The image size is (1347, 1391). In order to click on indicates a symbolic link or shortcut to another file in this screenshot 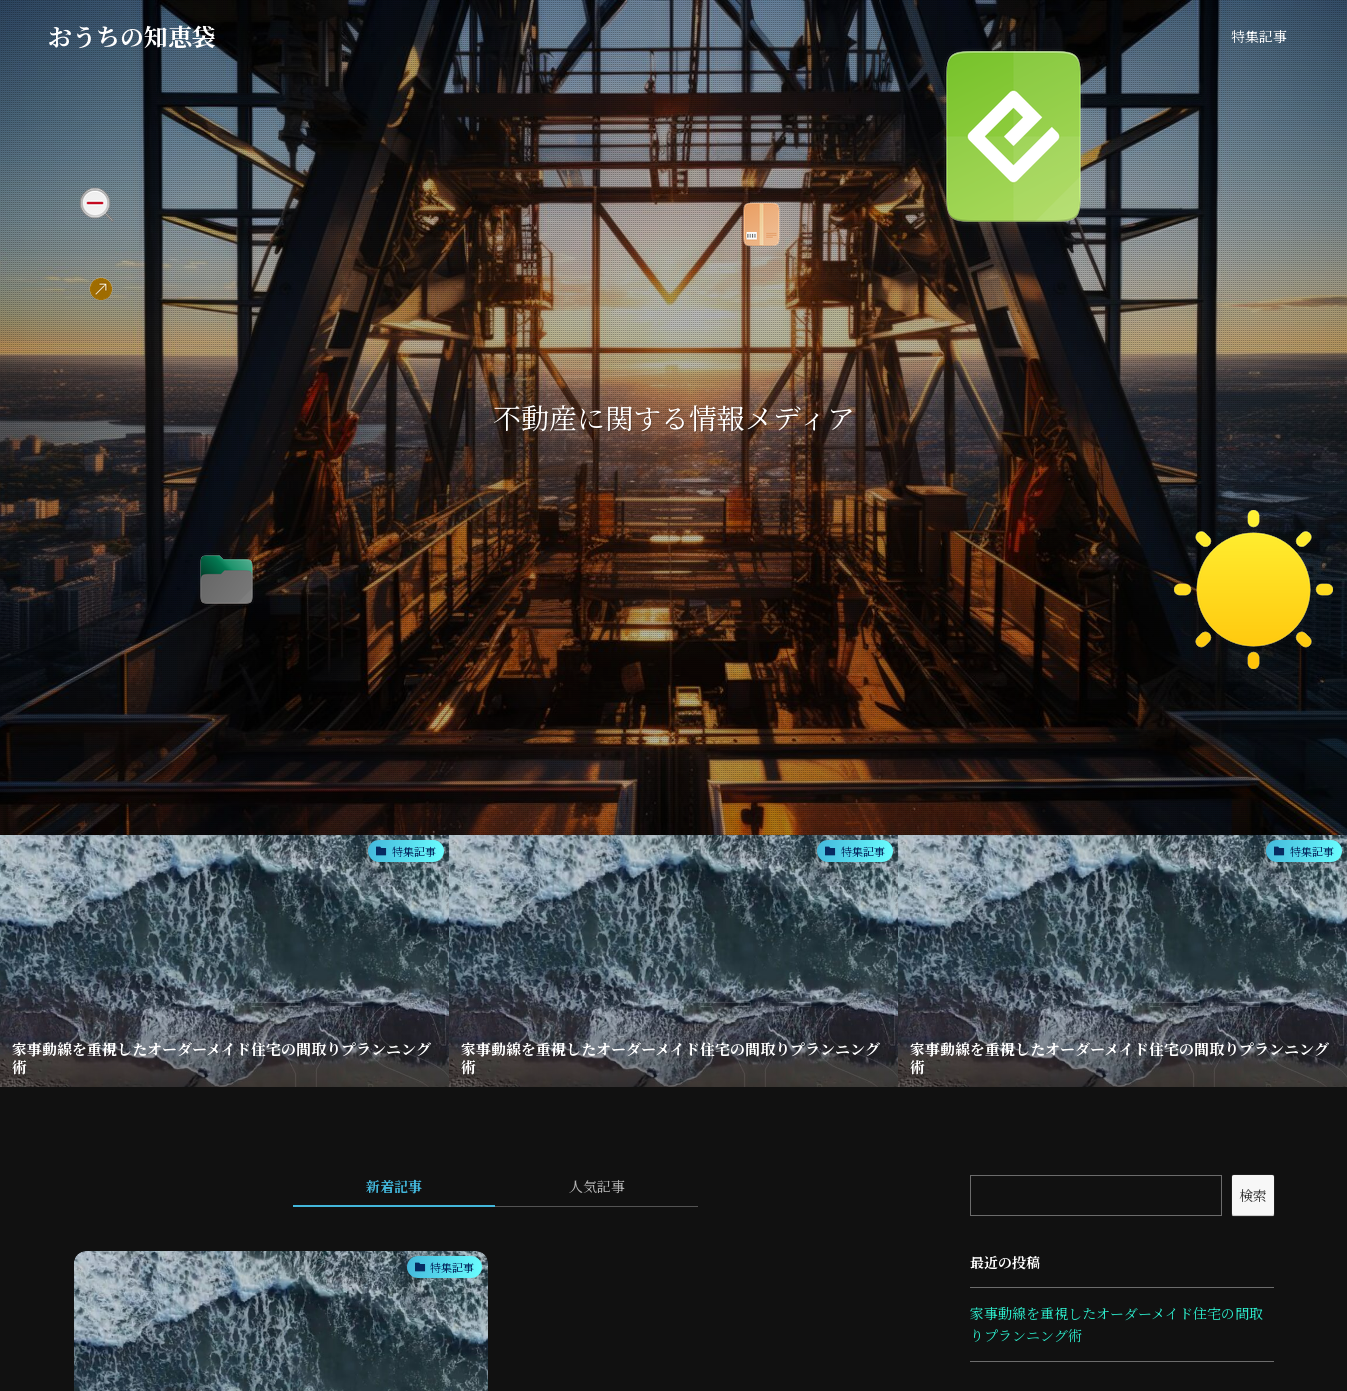, I will do `click(101, 289)`.